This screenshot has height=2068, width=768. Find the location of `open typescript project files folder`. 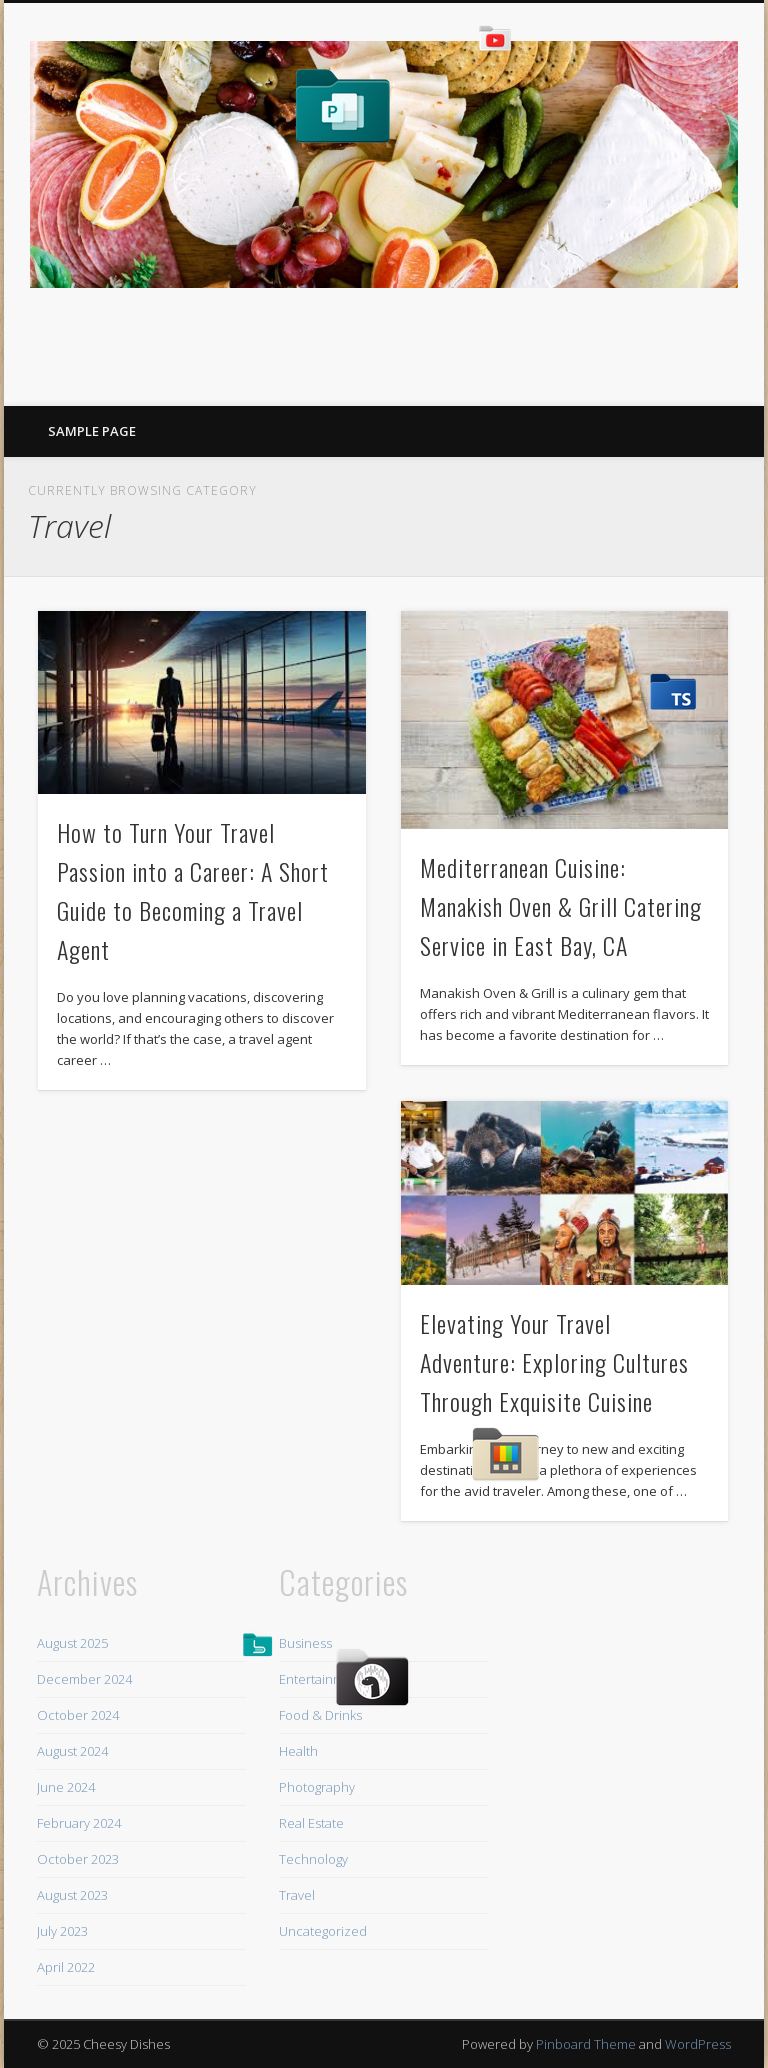

open typescript project files folder is located at coordinates (673, 693).